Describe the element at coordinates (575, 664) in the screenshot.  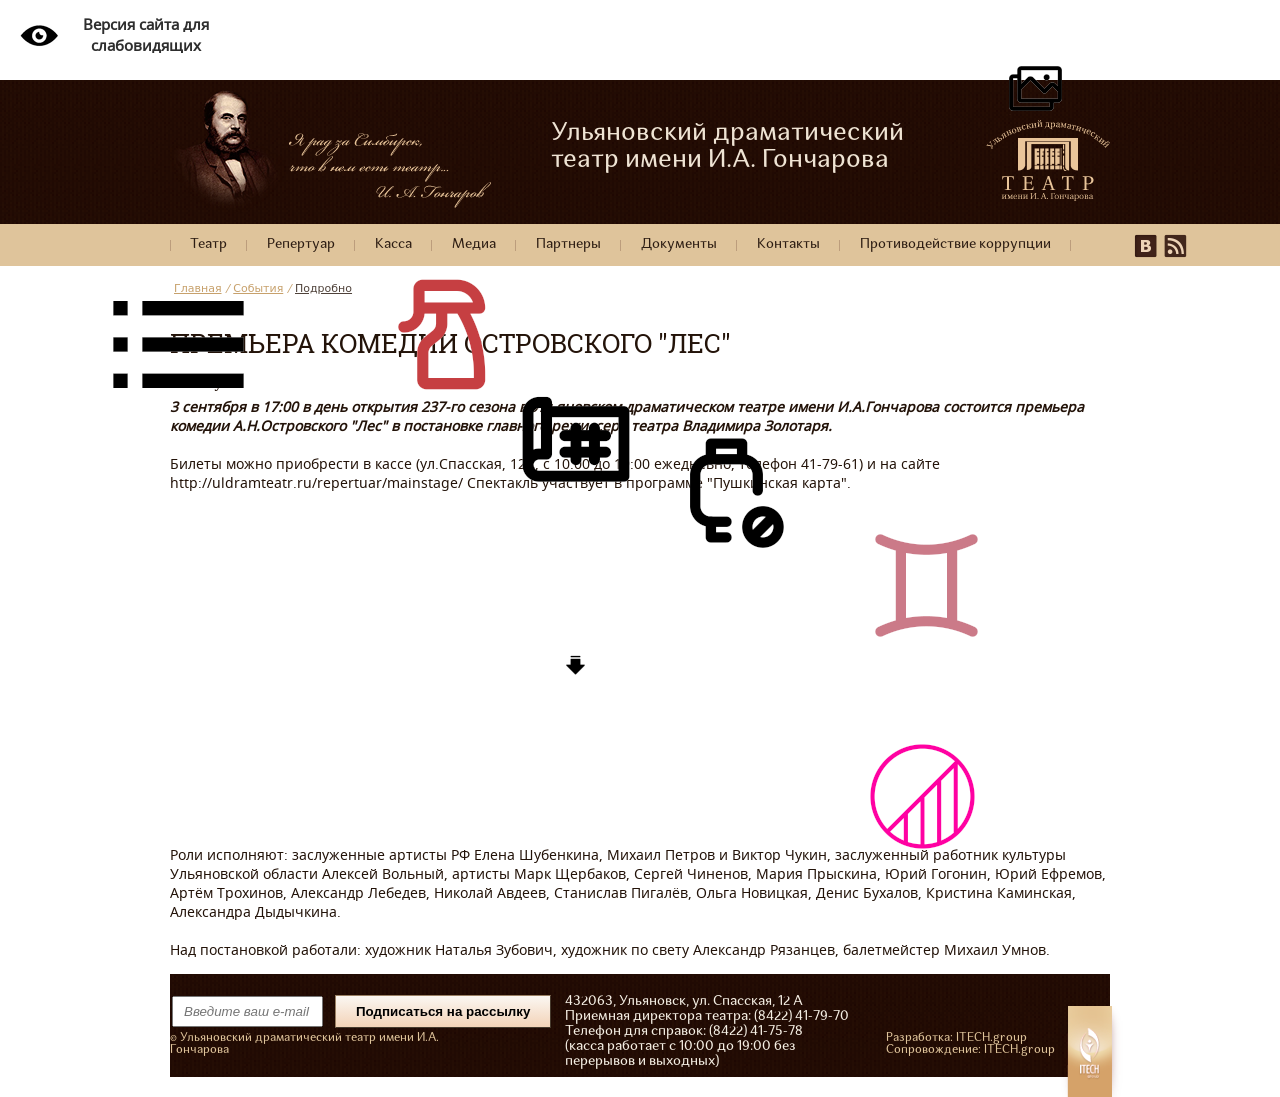
I see `download file or content` at that location.